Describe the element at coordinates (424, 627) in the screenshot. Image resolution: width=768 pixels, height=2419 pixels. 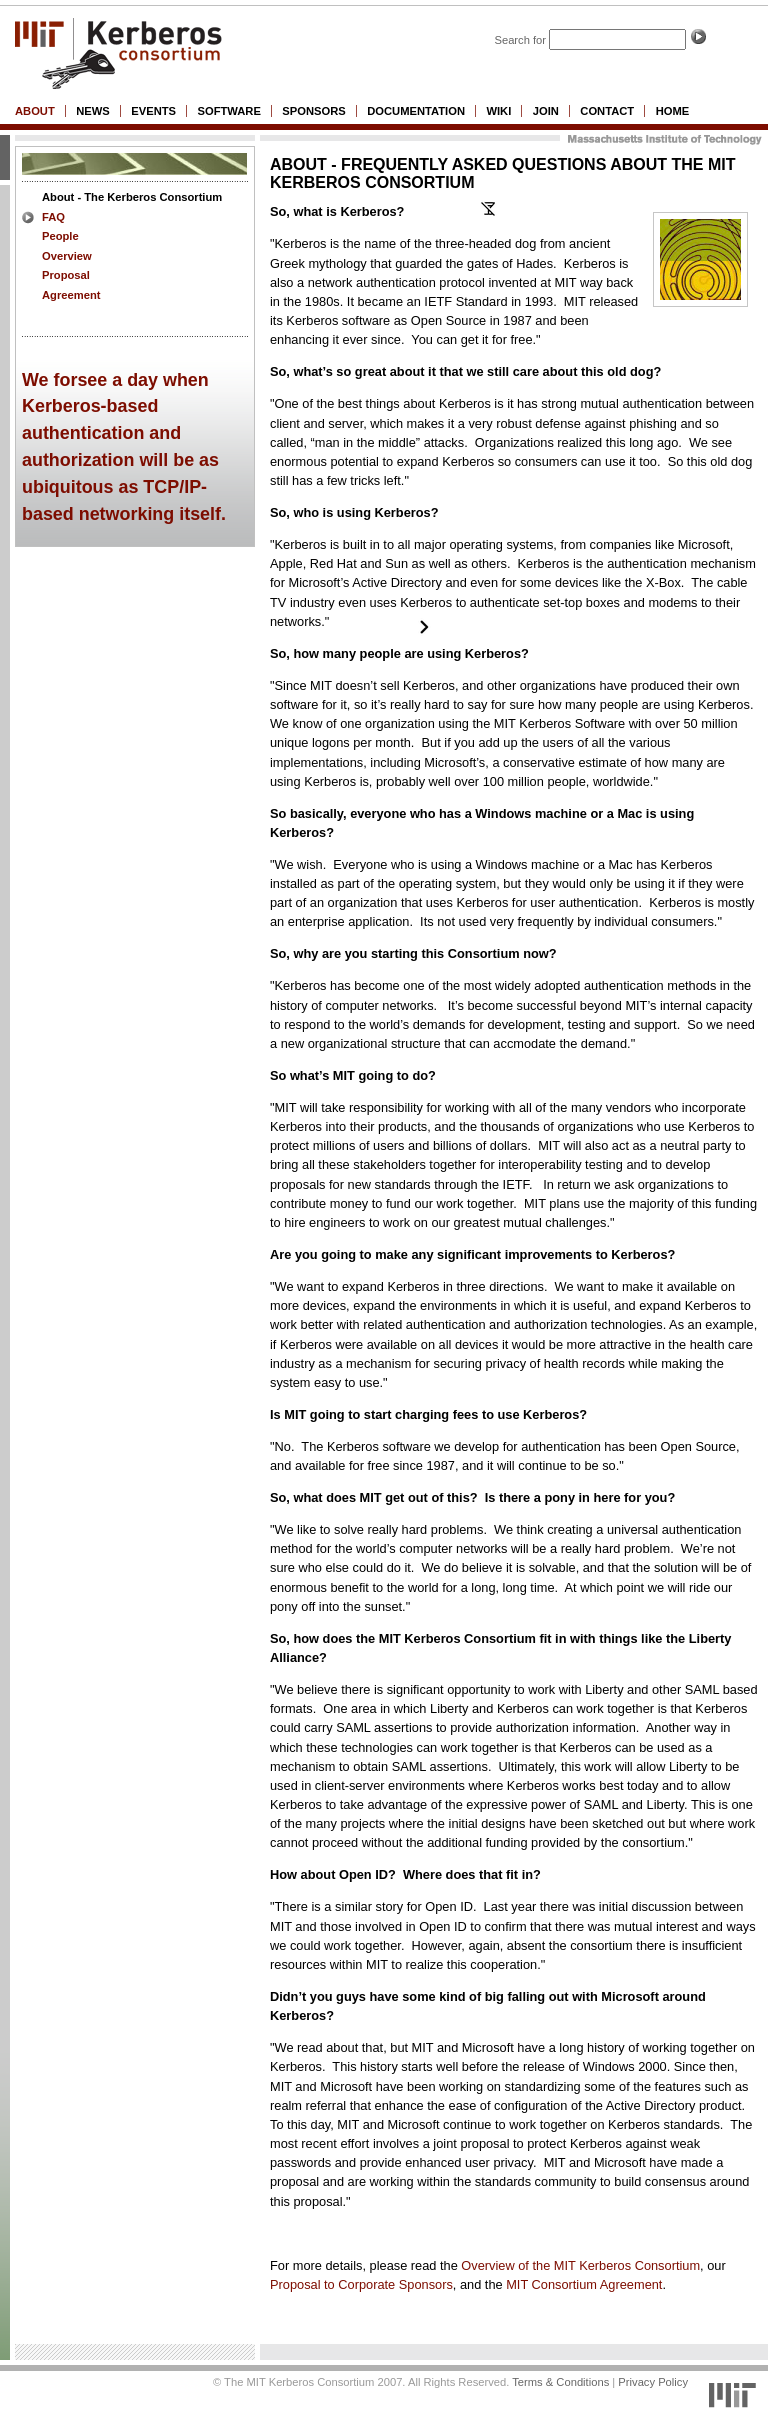
I see `go to the next item or page` at that location.